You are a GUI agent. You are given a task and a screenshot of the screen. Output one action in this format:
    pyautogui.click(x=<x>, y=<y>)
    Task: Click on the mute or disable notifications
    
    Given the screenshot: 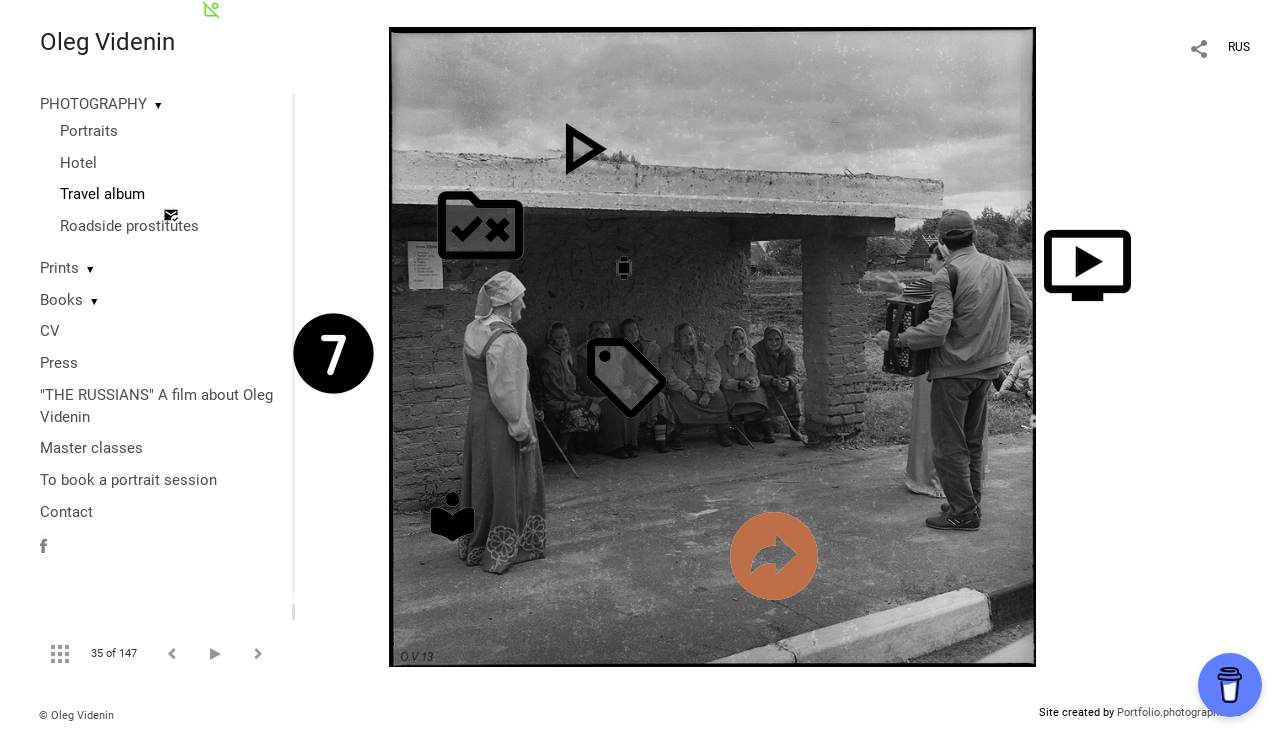 What is the action you would take?
    pyautogui.click(x=211, y=10)
    